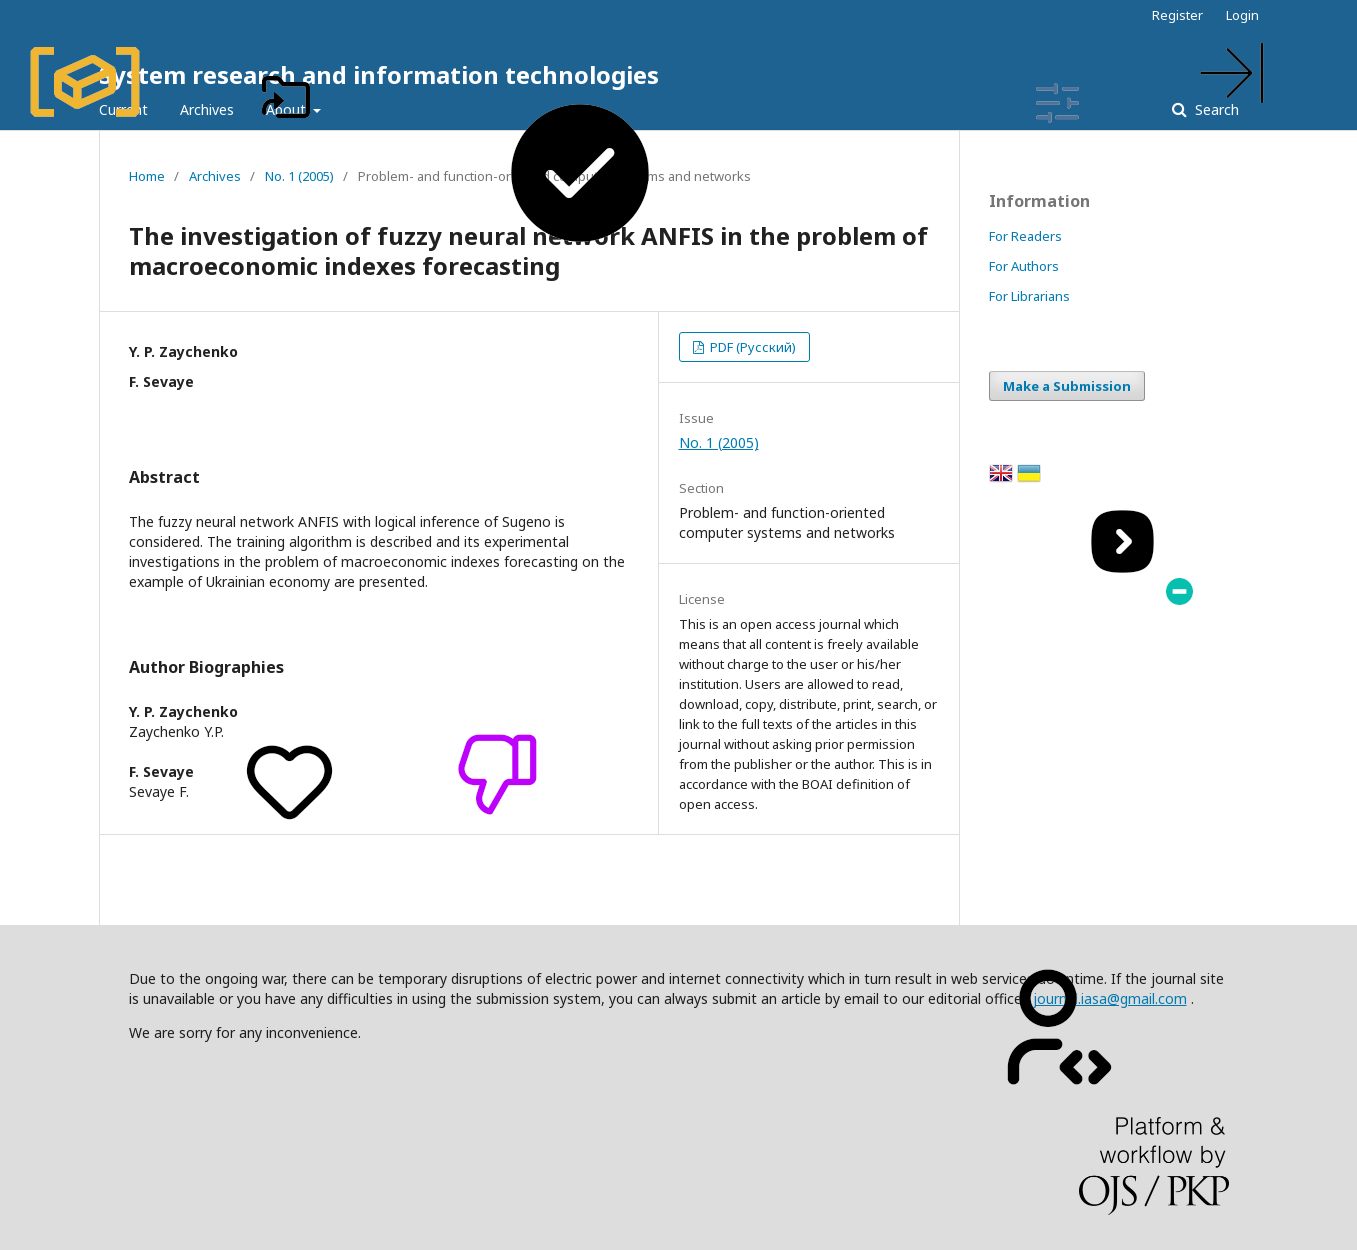  Describe the element at coordinates (1122, 541) in the screenshot. I see `go to next item or step` at that location.